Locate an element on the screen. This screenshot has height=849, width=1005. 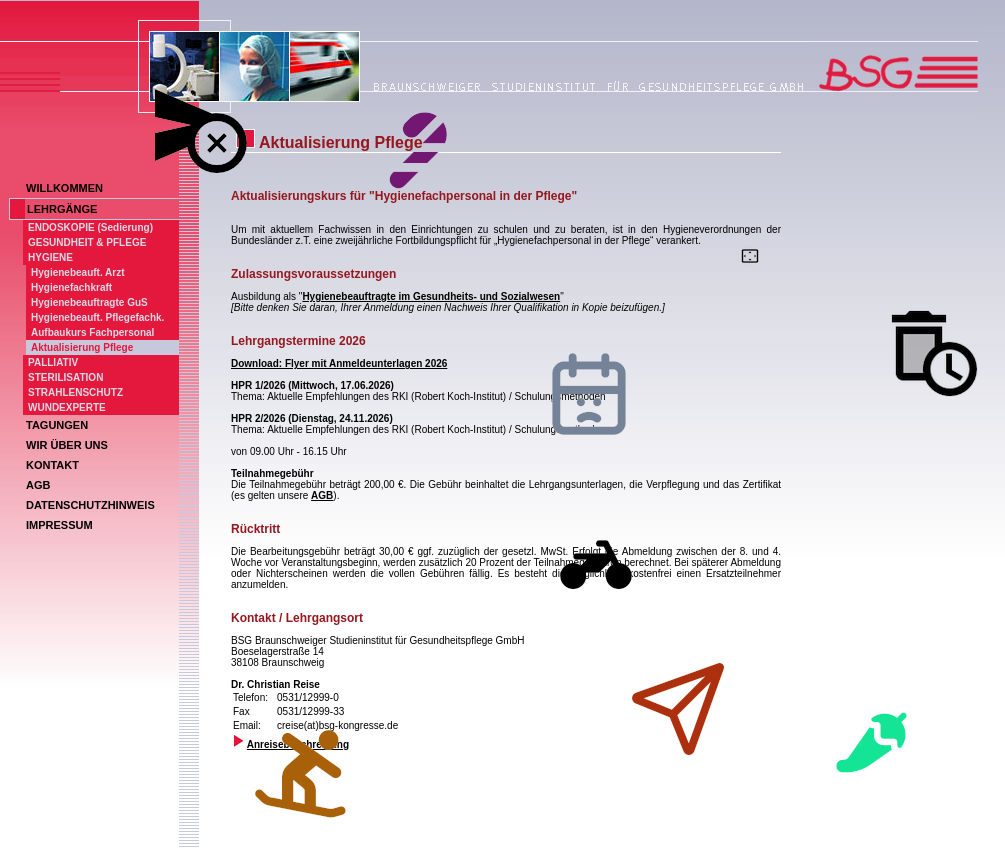
access snowboarding or winter sports content is located at coordinates (304, 772).